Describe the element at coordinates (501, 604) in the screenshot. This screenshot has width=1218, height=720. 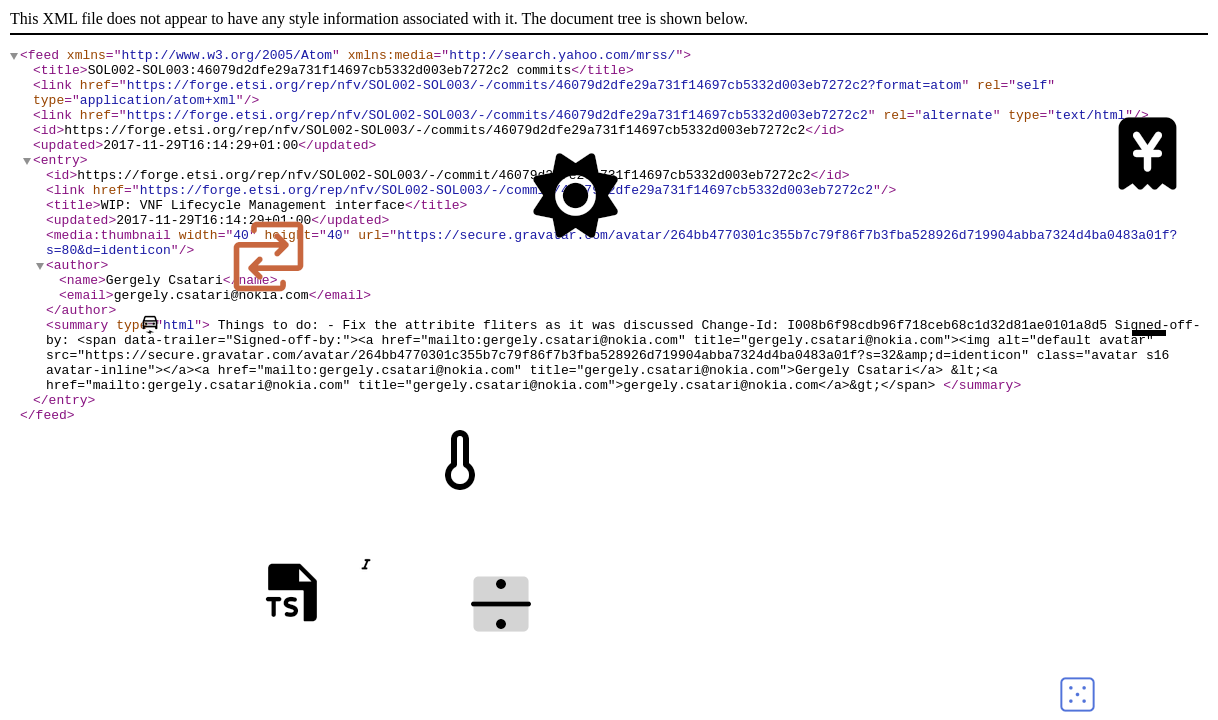
I see `perform division calculation` at that location.